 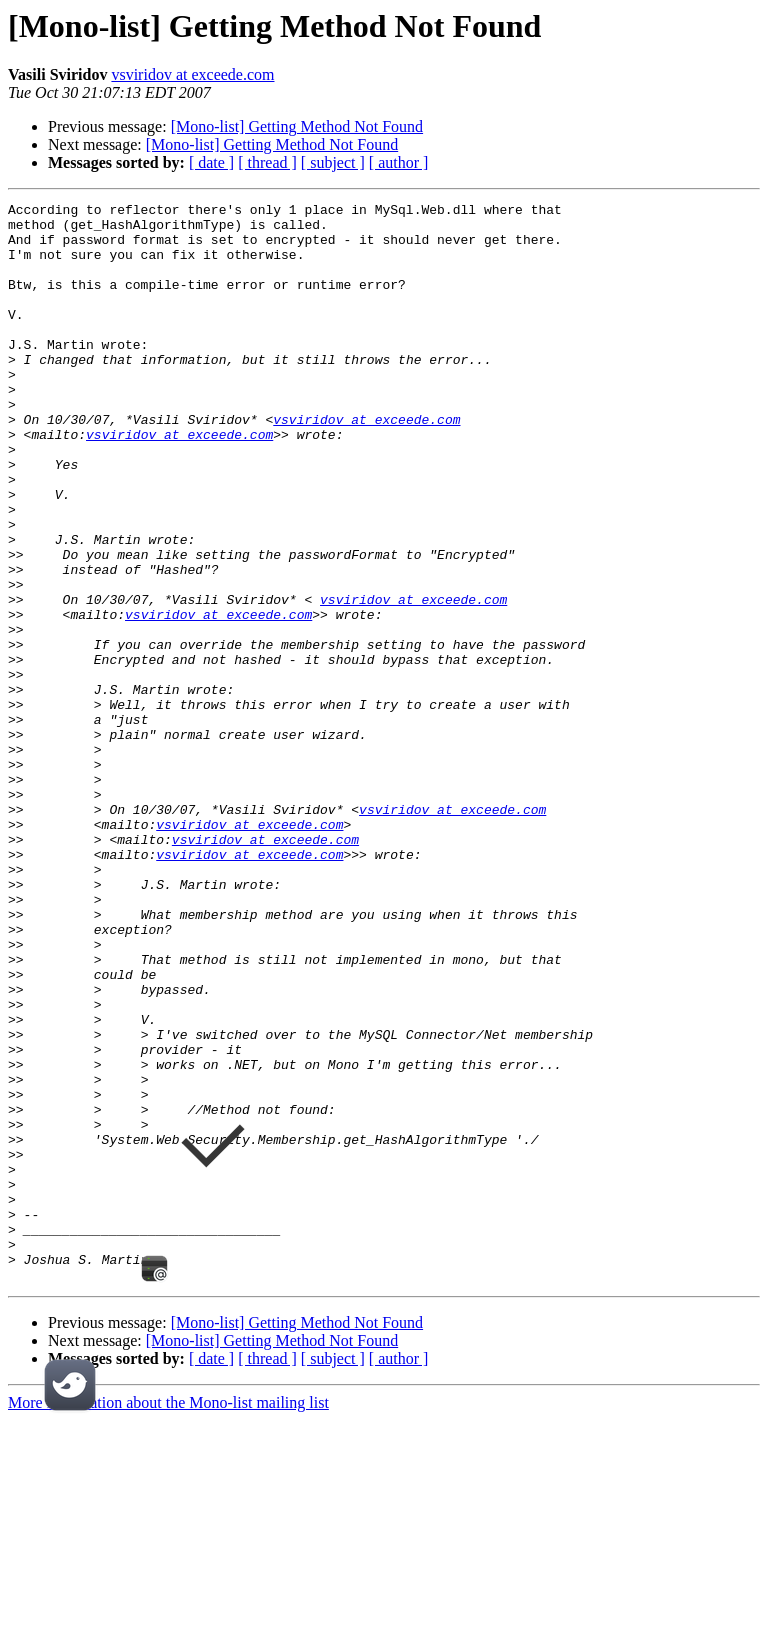 What do you see at coordinates (70, 1385) in the screenshot?
I see `launch the budgie desktop environment` at bounding box center [70, 1385].